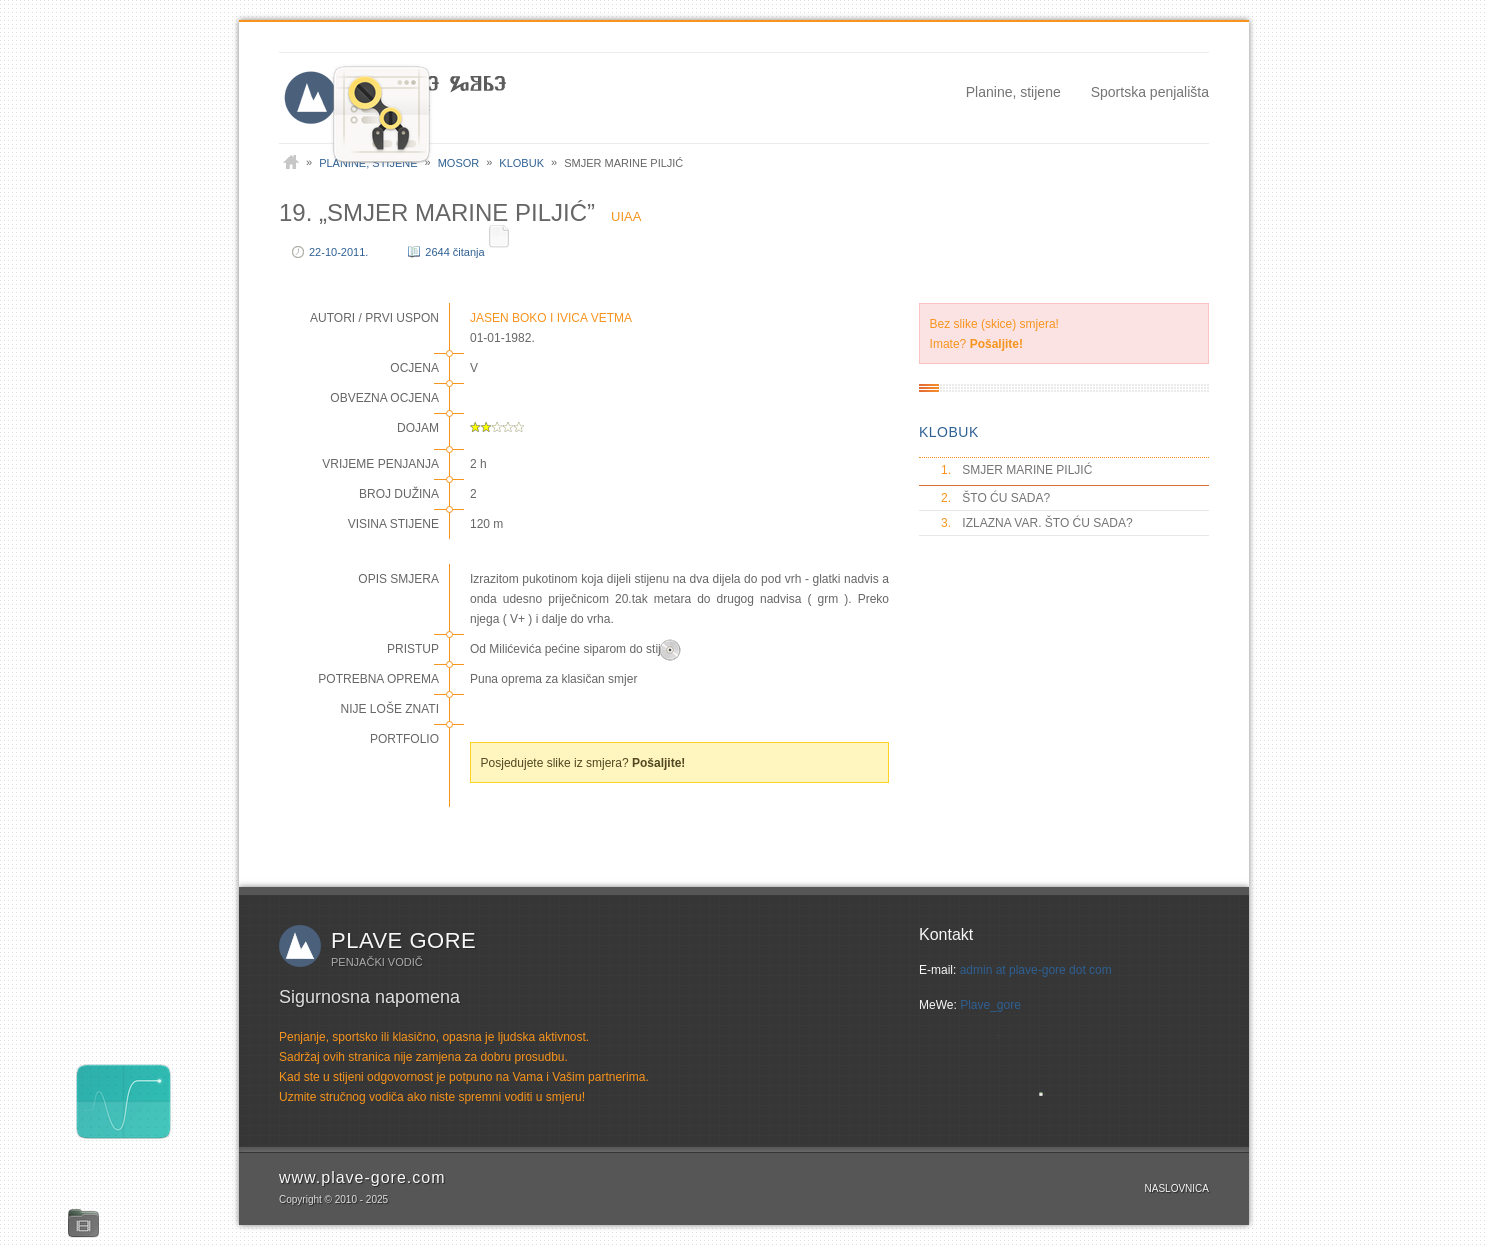 The height and width of the screenshot is (1245, 1488). What do you see at coordinates (670, 650) in the screenshot?
I see `indicates a rewritable DVD disc drive` at bounding box center [670, 650].